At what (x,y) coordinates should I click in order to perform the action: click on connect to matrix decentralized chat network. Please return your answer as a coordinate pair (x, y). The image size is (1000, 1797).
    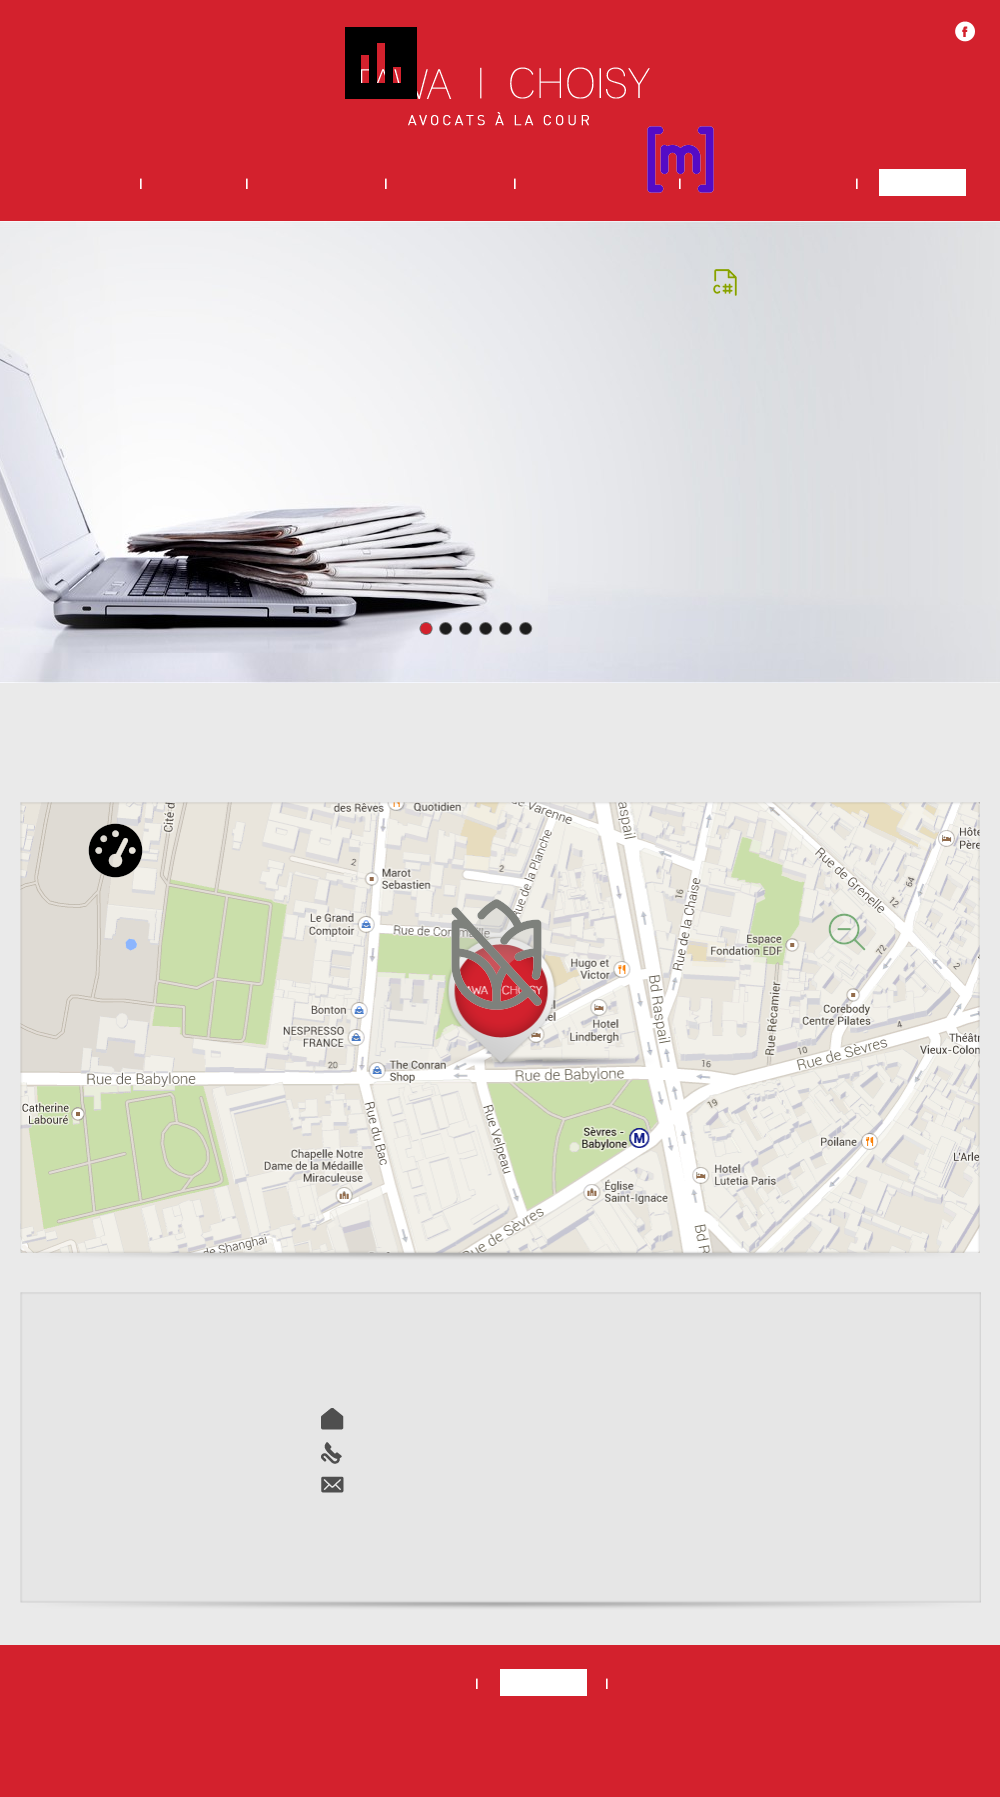
    Looking at the image, I should click on (680, 159).